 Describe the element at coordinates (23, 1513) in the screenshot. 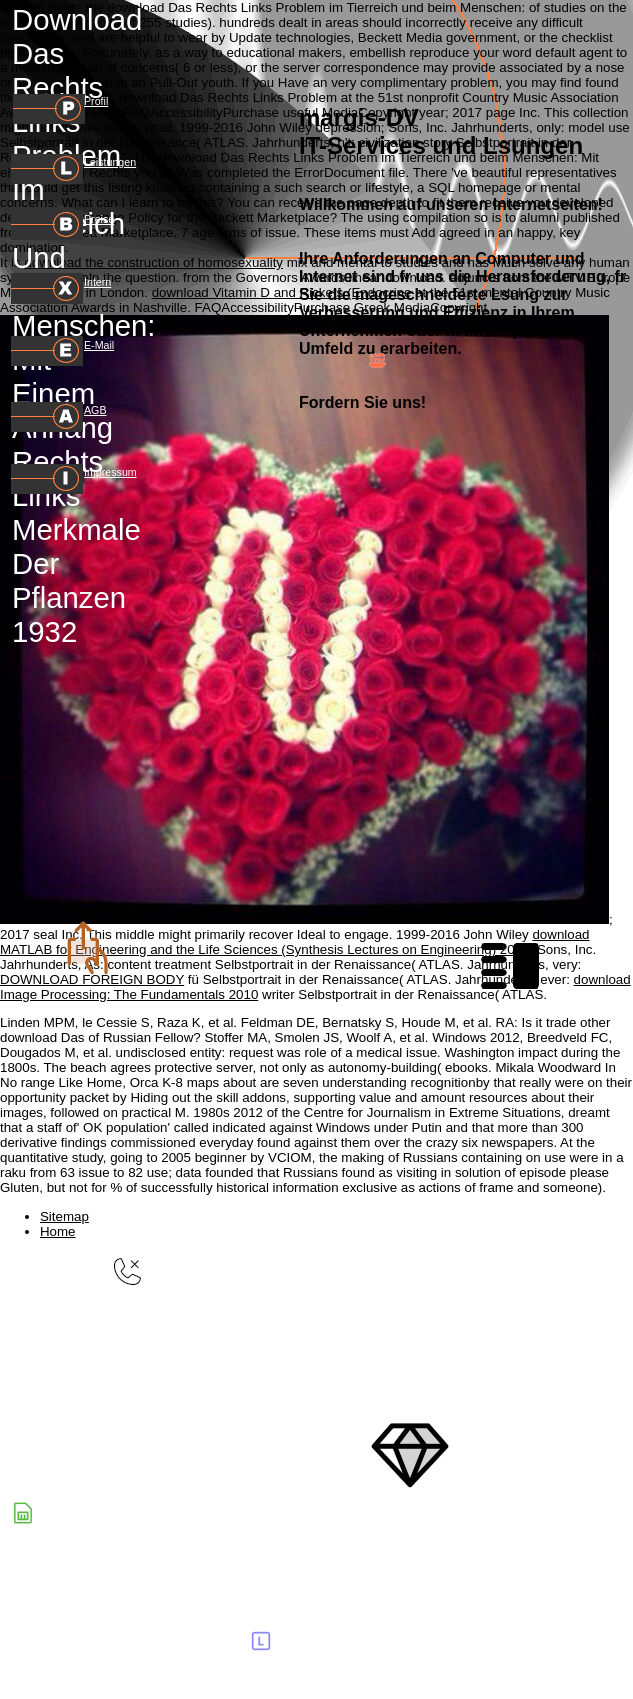

I see `manage sim card settings` at that location.